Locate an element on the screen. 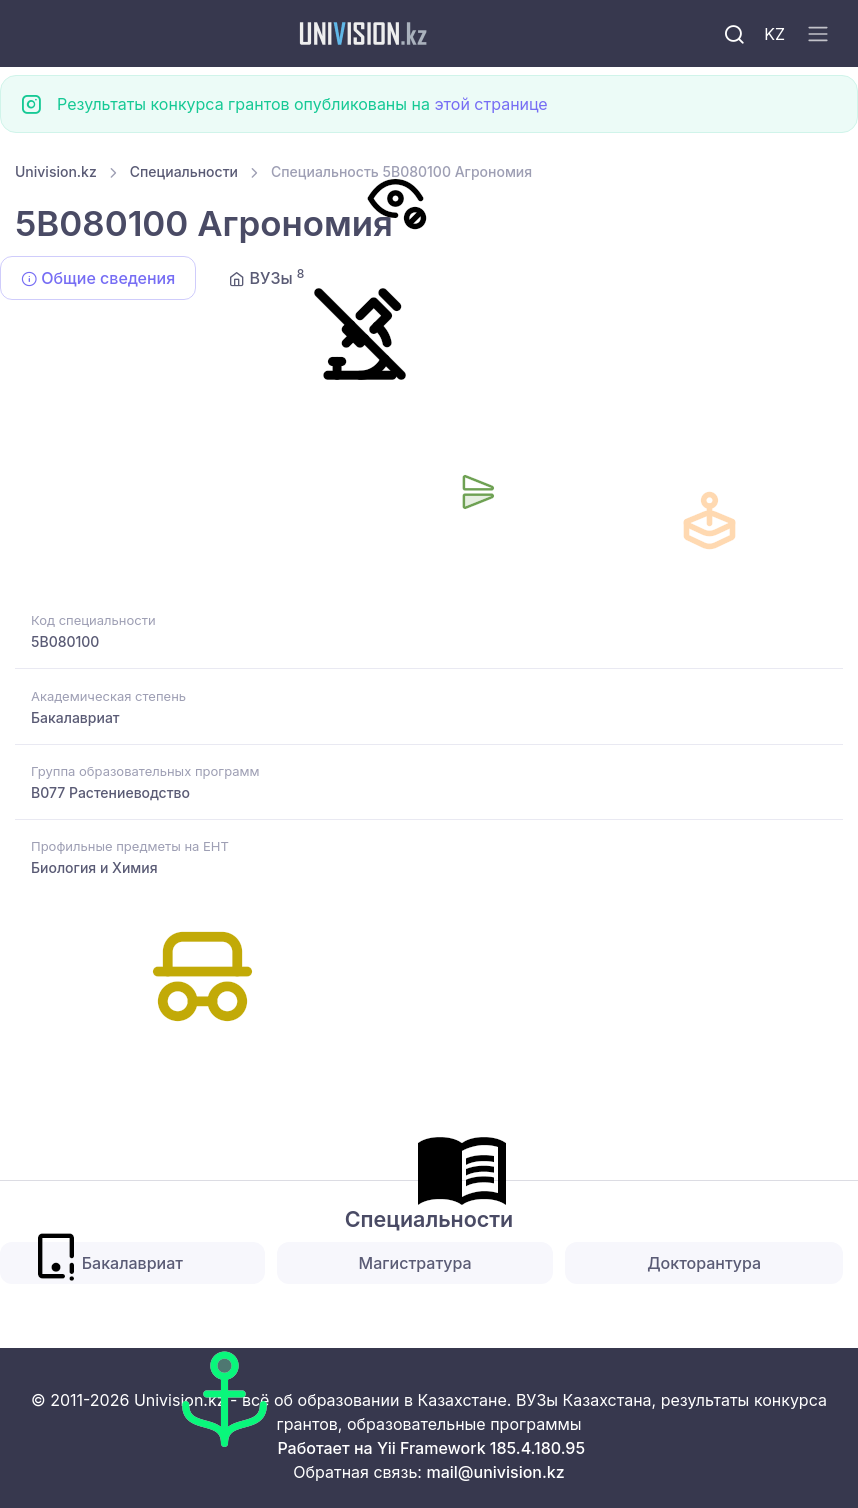  tablet device requires attention or has an issue is located at coordinates (56, 1256).